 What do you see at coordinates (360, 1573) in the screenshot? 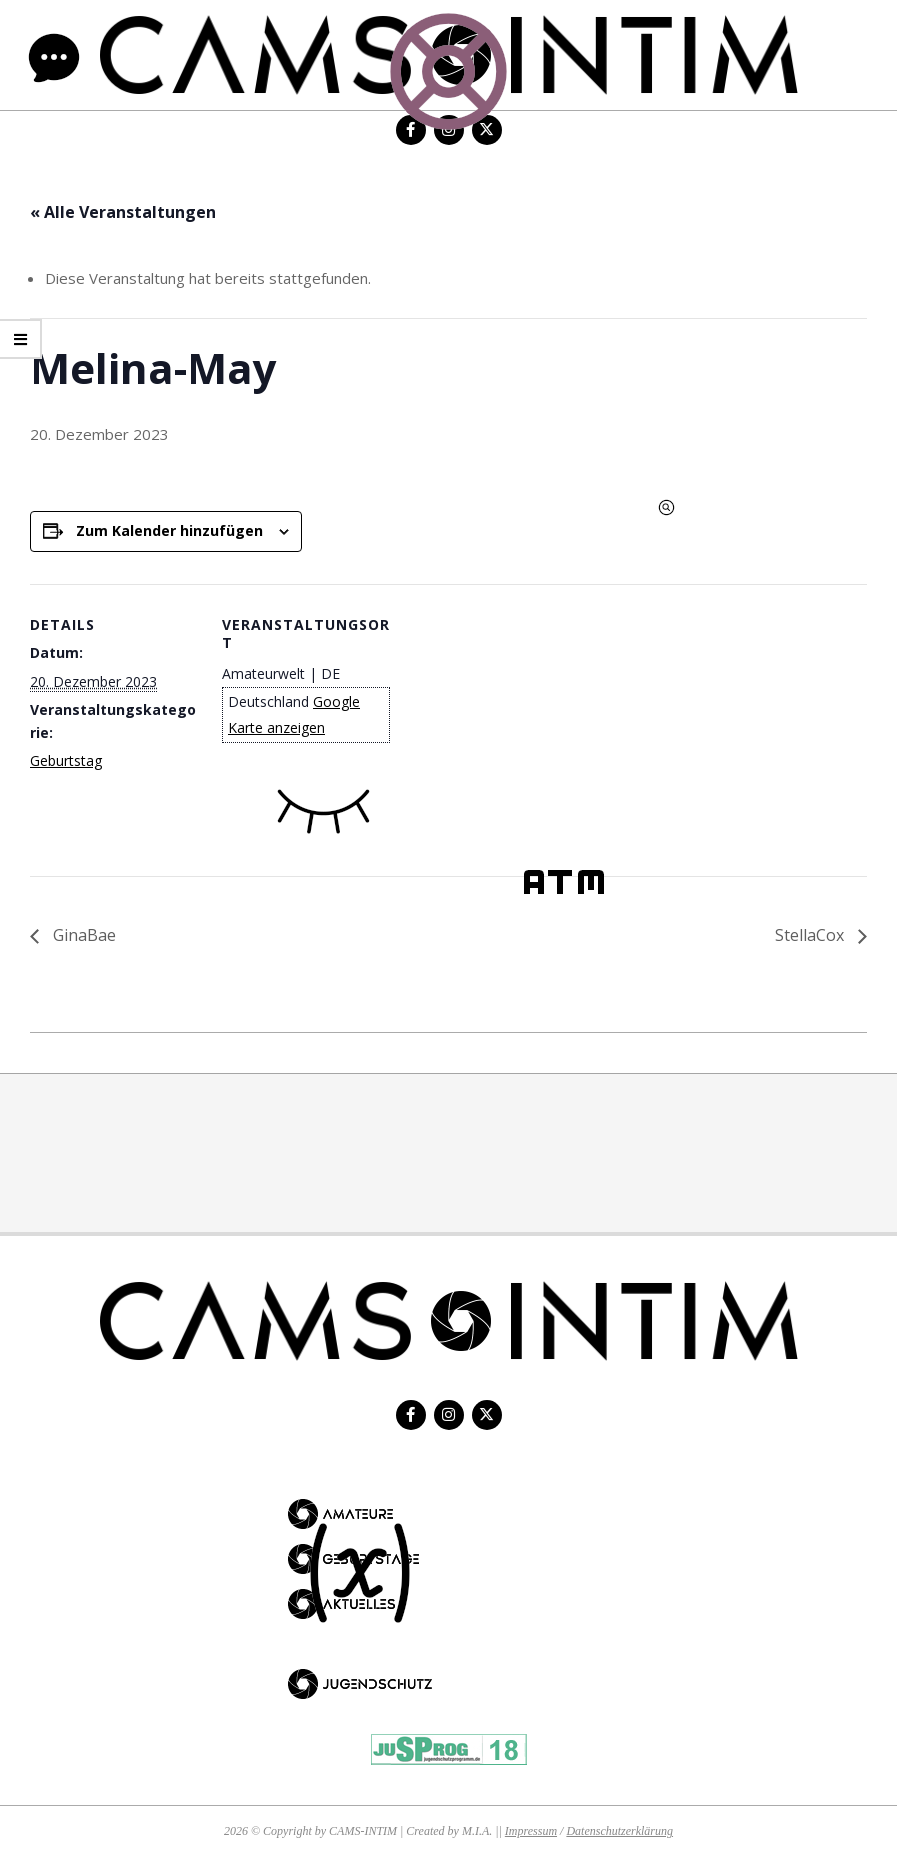
I see `insert a variable or placeholder value` at bounding box center [360, 1573].